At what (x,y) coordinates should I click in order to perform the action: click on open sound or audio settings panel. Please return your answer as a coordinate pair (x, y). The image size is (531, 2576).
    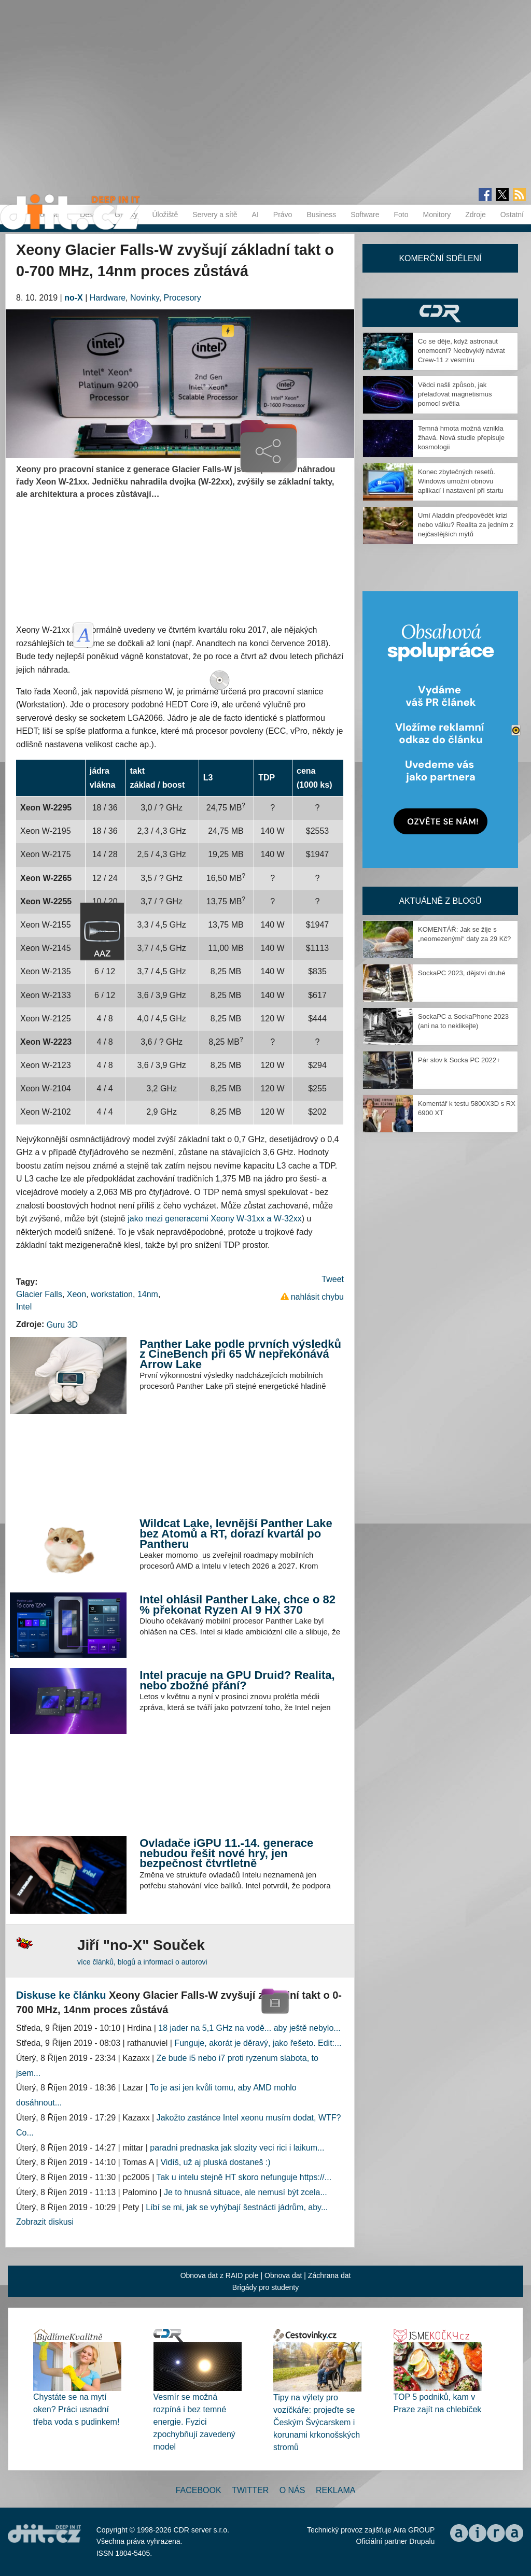
    Looking at the image, I should click on (516, 730).